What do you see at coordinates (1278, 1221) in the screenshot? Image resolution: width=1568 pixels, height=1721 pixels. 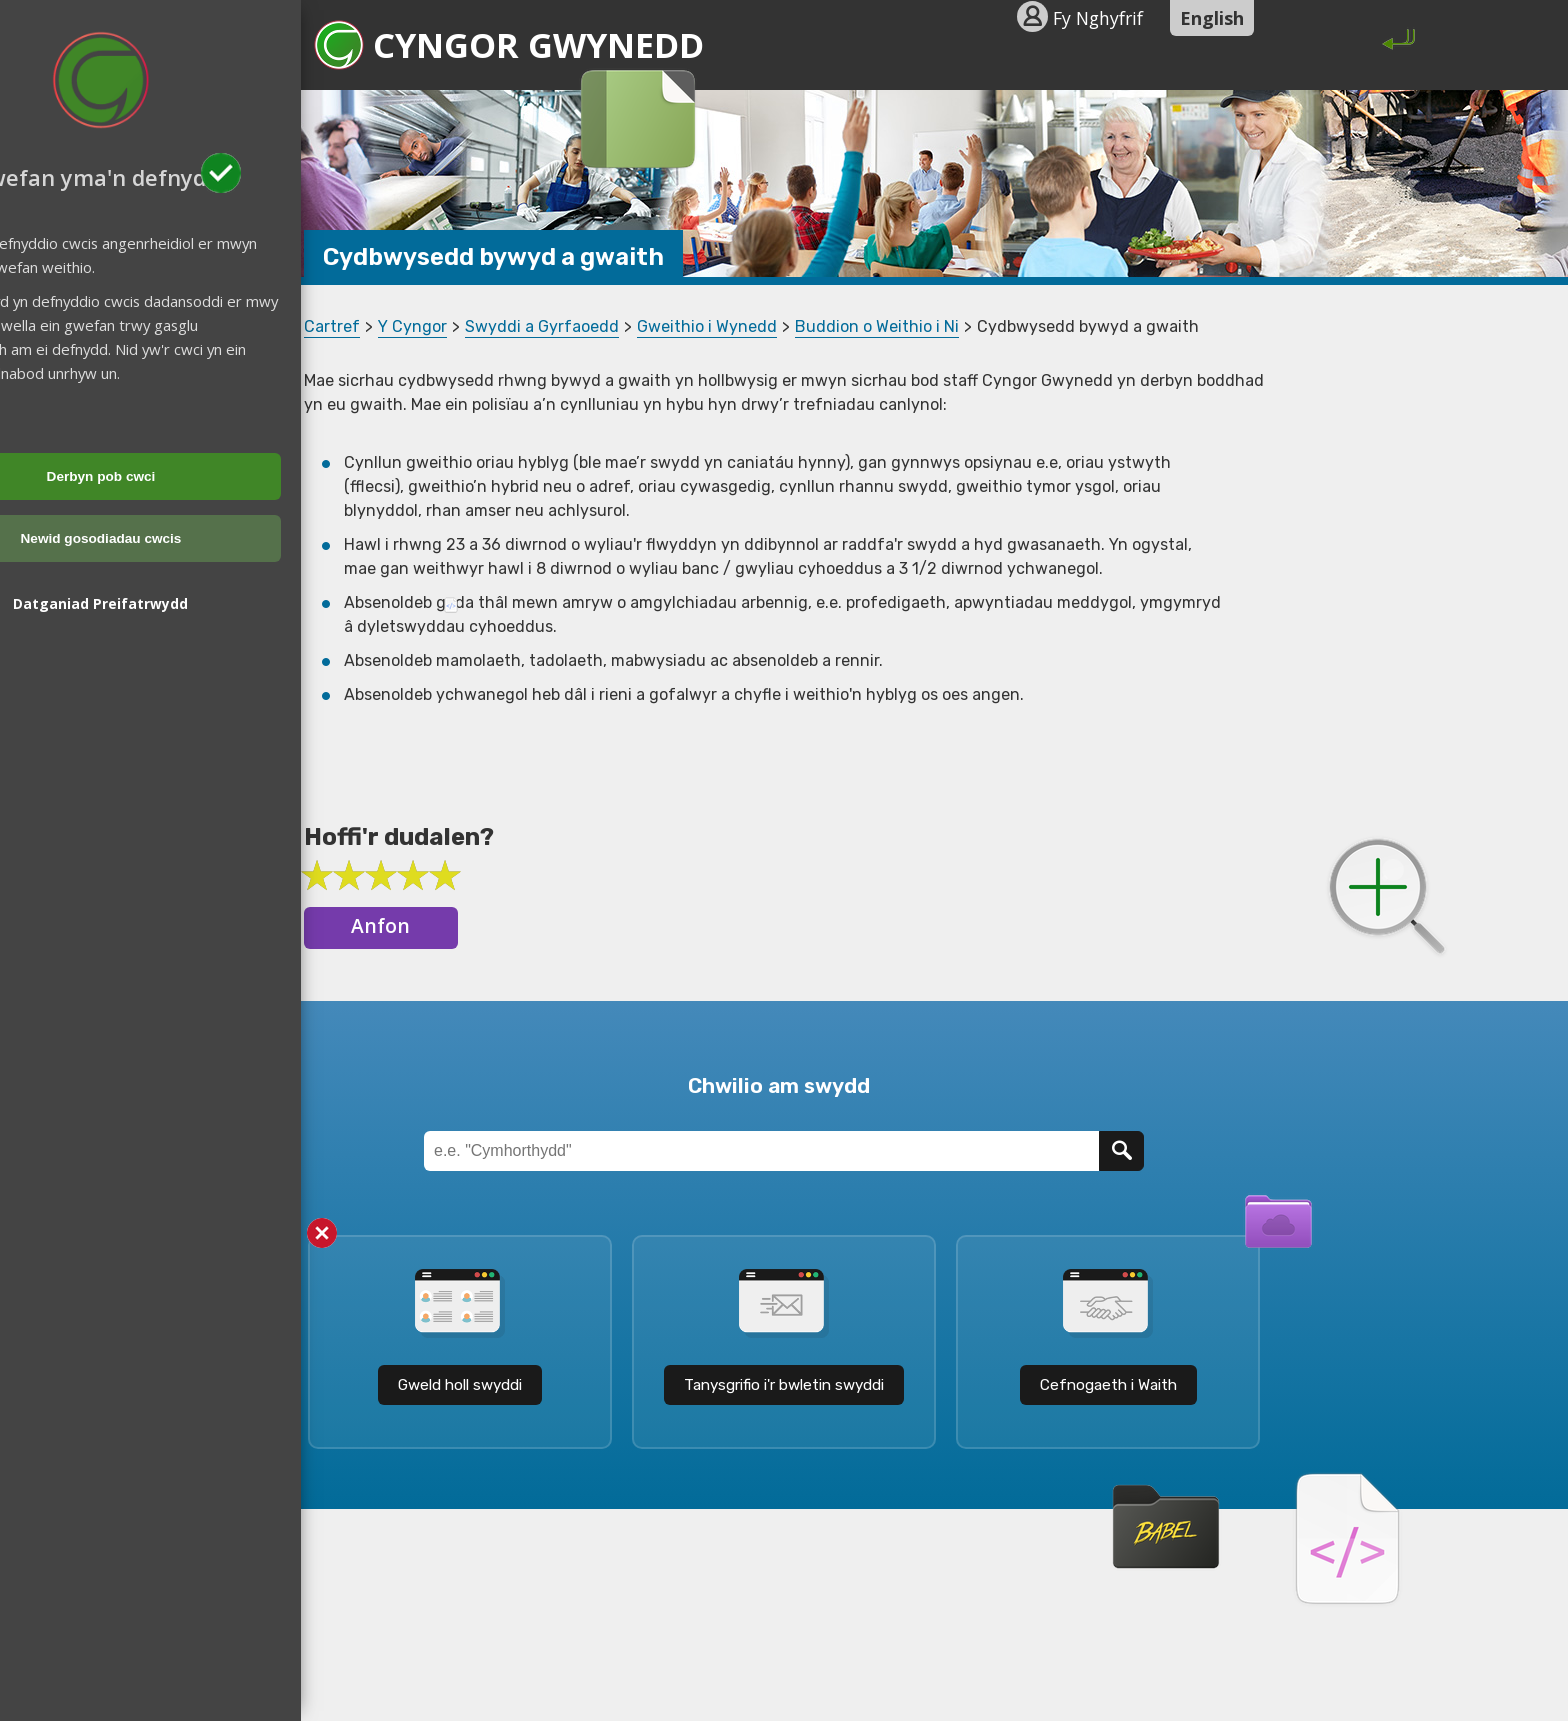 I see `access cloud-synced files and folders` at bounding box center [1278, 1221].